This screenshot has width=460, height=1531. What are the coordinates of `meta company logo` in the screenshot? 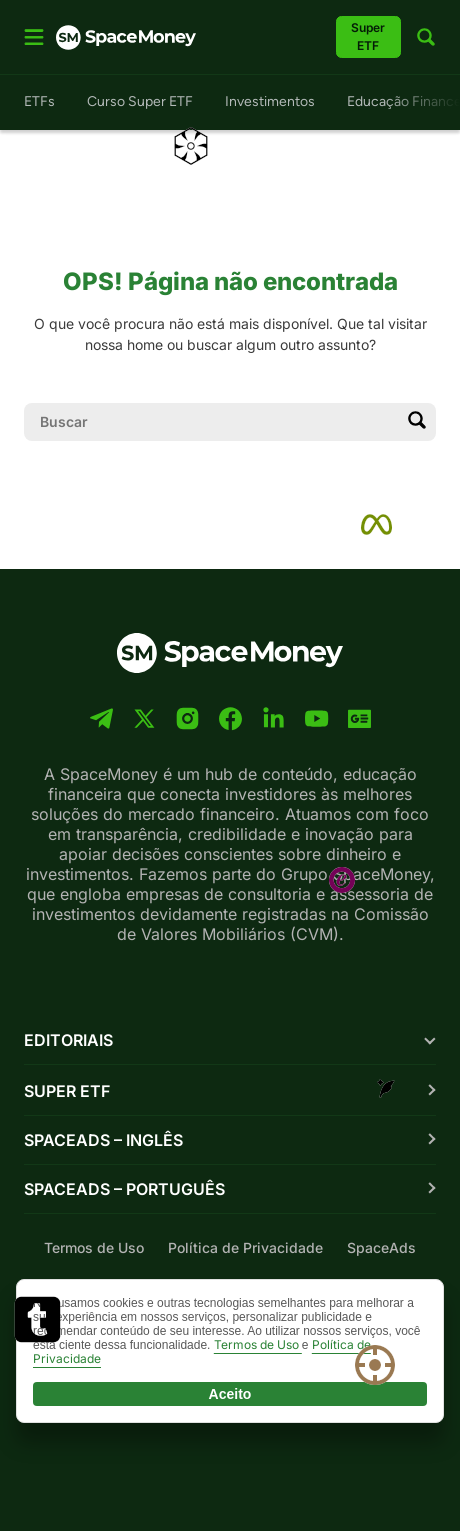 It's located at (376, 524).